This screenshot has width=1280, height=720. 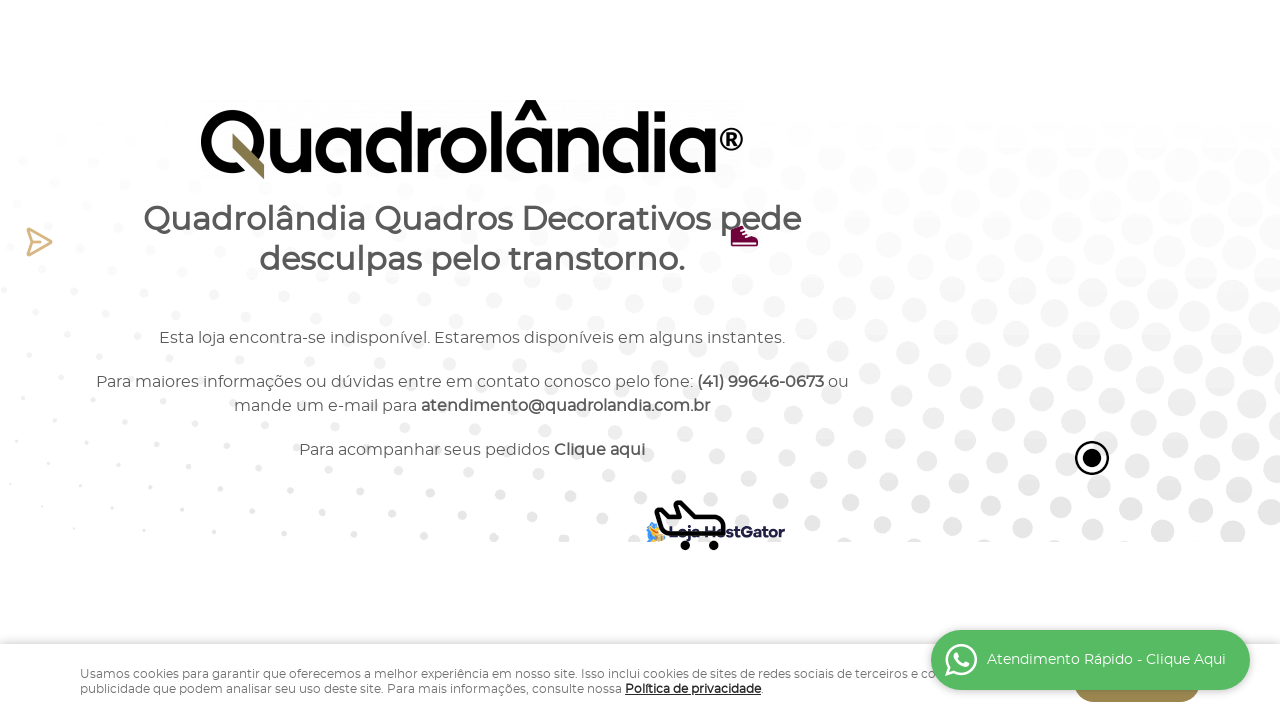 What do you see at coordinates (690, 524) in the screenshot?
I see `flight has landed or is on the ground` at bounding box center [690, 524].